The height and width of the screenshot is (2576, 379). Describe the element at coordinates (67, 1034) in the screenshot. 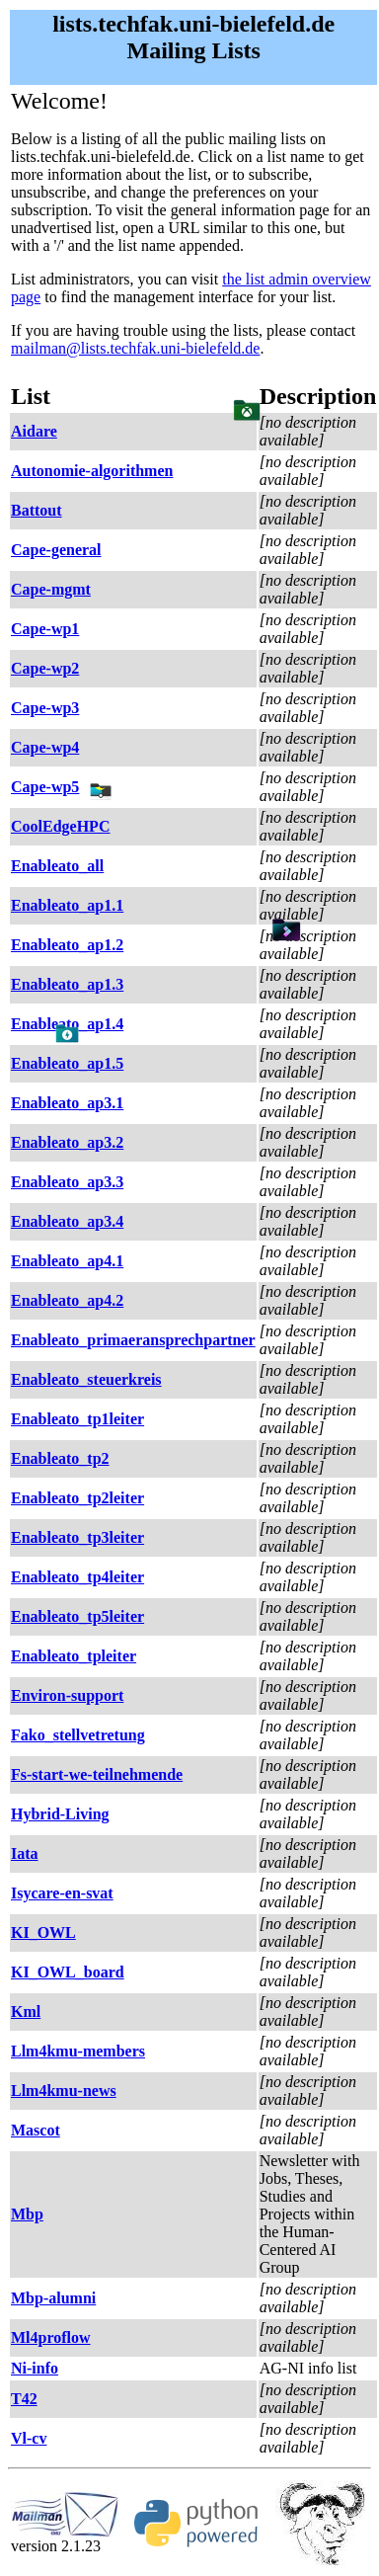

I see `open fastapi project folder` at that location.